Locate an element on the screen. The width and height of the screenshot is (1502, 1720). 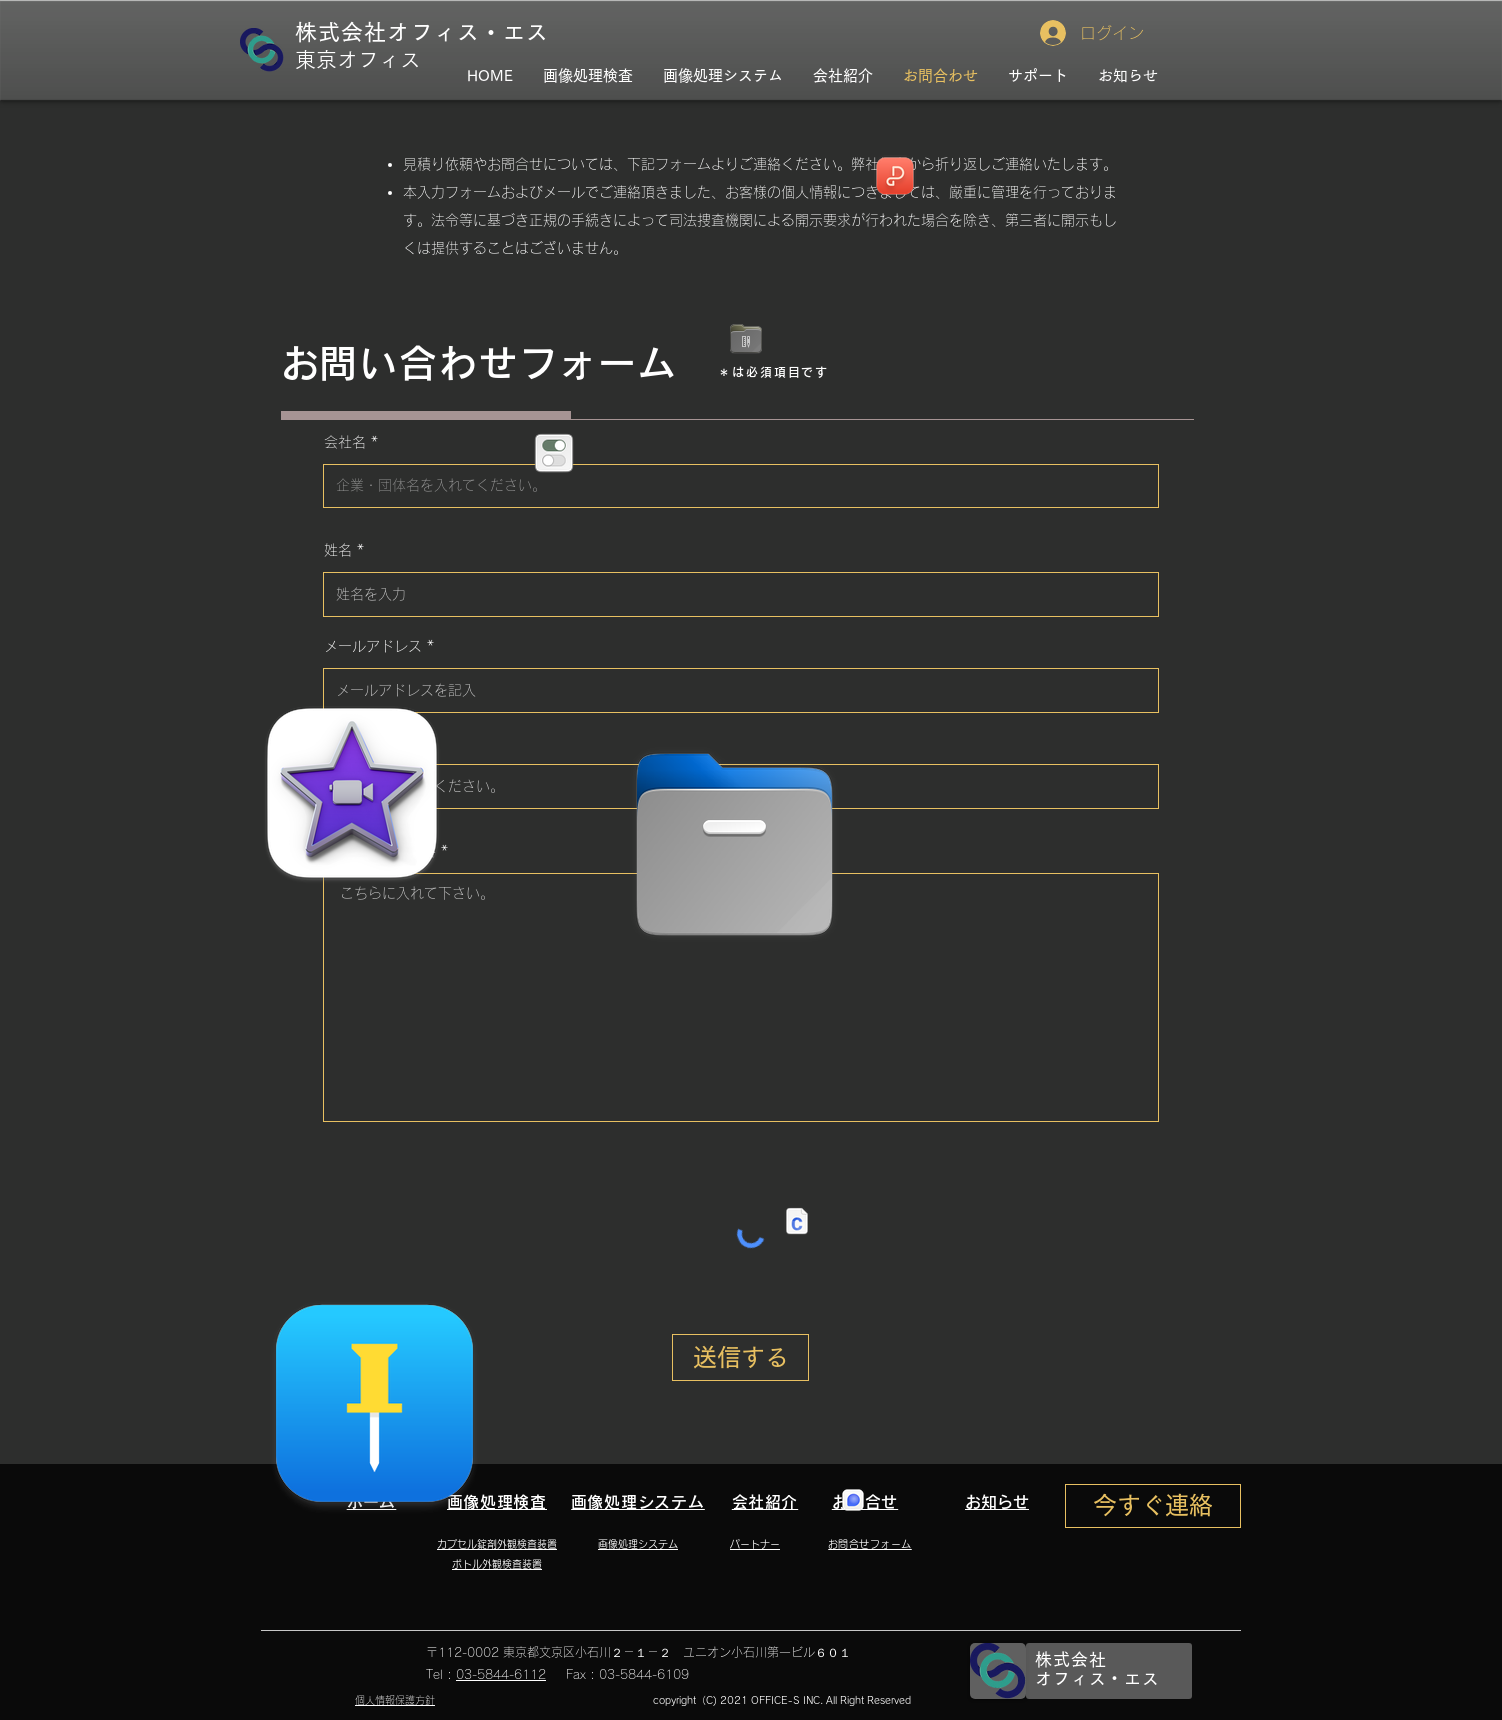
open templates folder is located at coordinates (746, 338).